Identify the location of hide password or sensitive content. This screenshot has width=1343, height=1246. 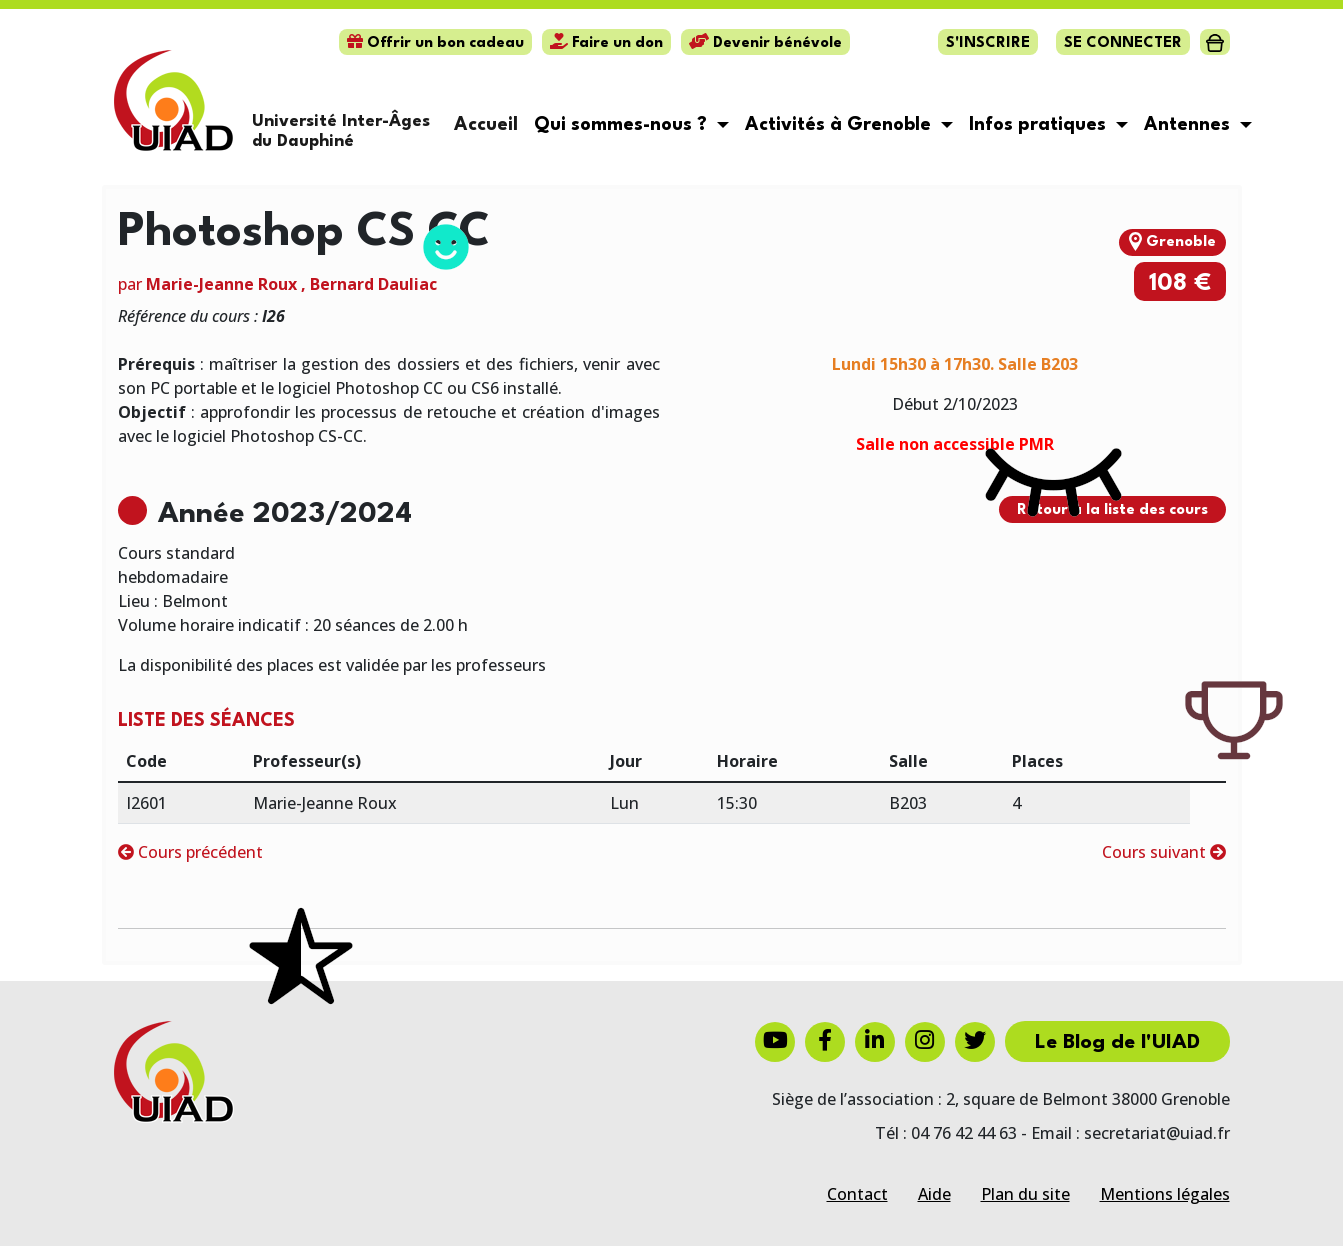
(1053, 469).